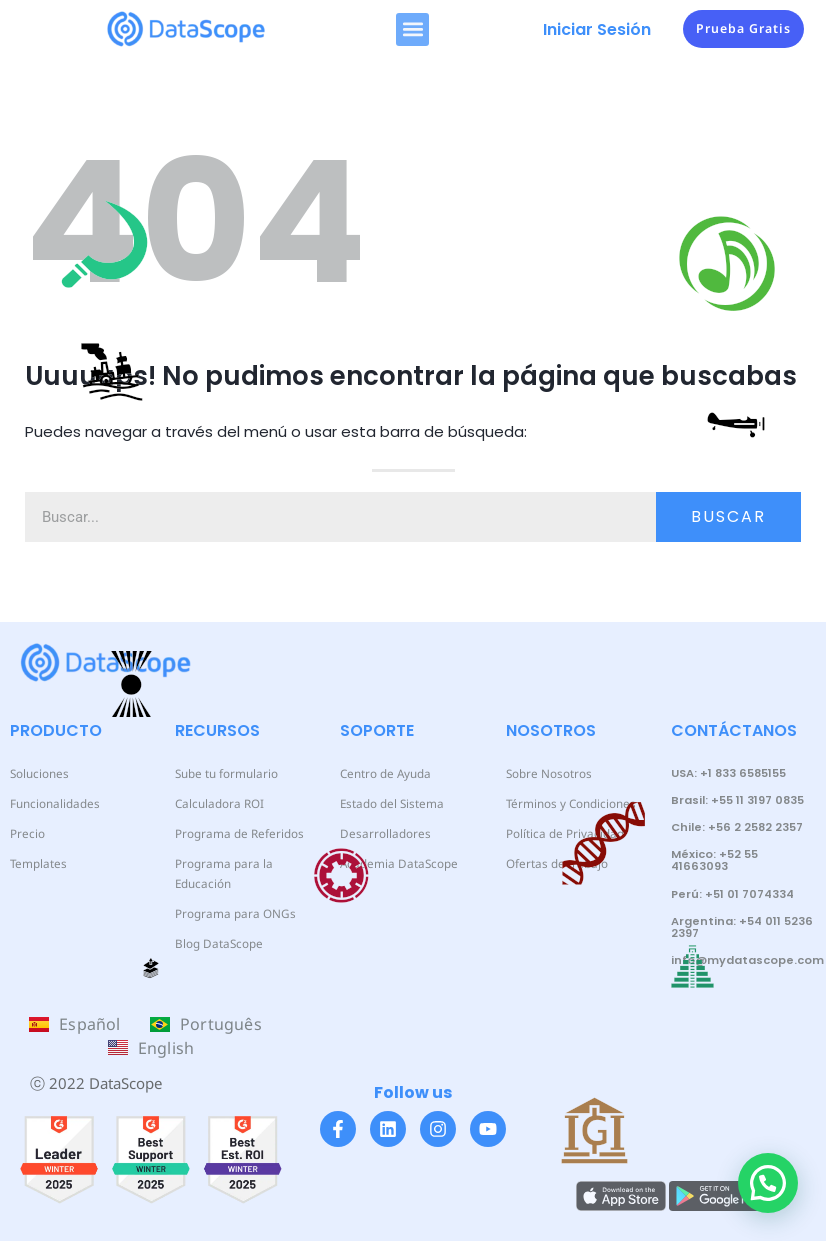  I want to click on explore ancient civilizations or history content, so click(692, 966).